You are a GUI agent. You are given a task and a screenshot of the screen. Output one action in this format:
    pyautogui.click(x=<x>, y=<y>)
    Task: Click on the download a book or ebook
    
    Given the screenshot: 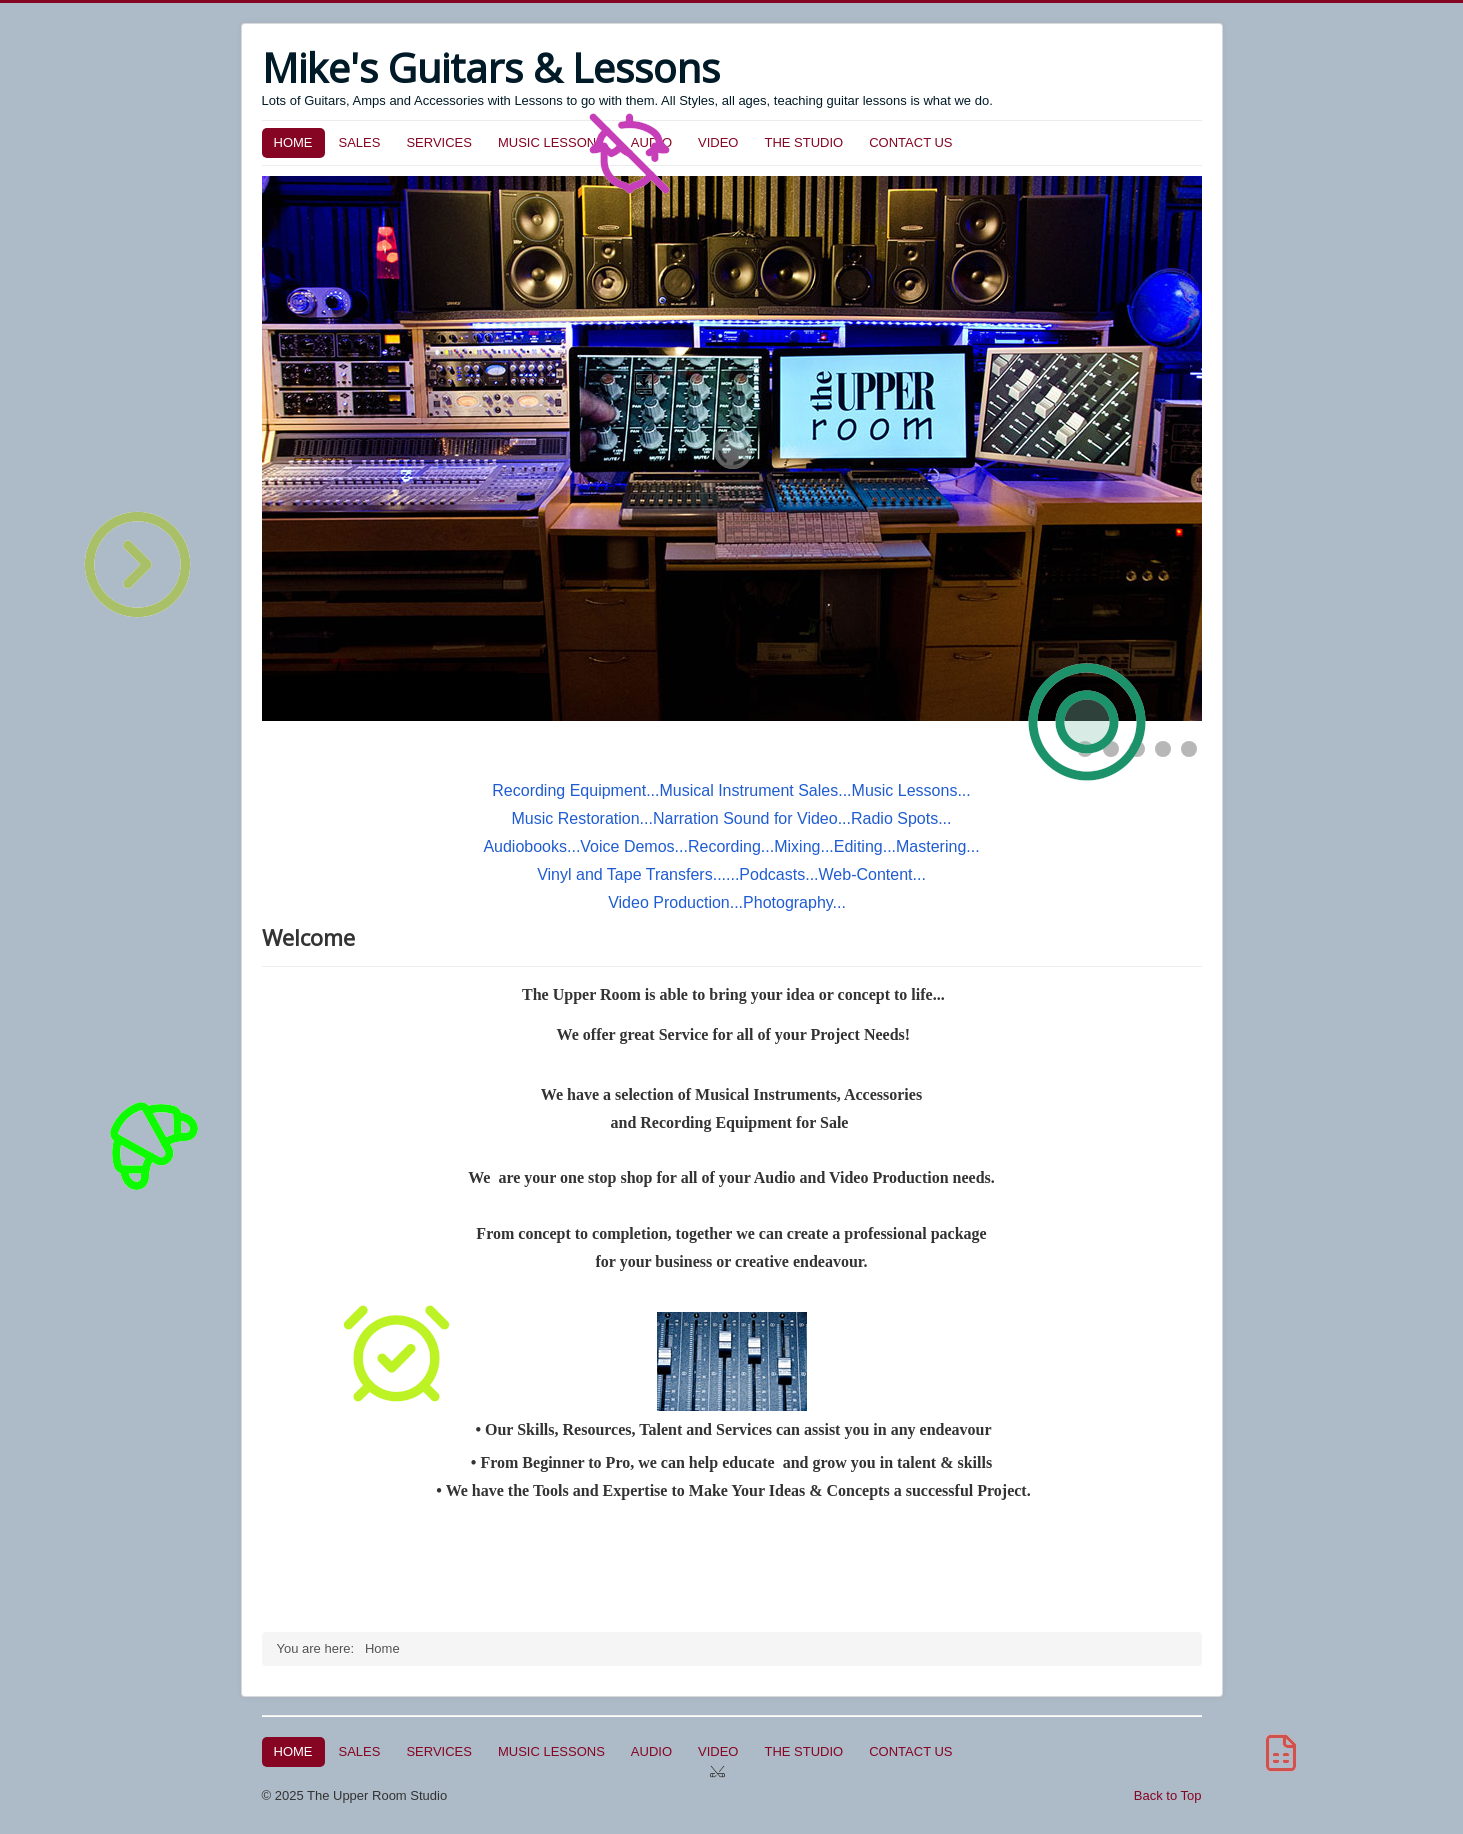 What is the action you would take?
    pyautogui.click(x=644, y=384)
    